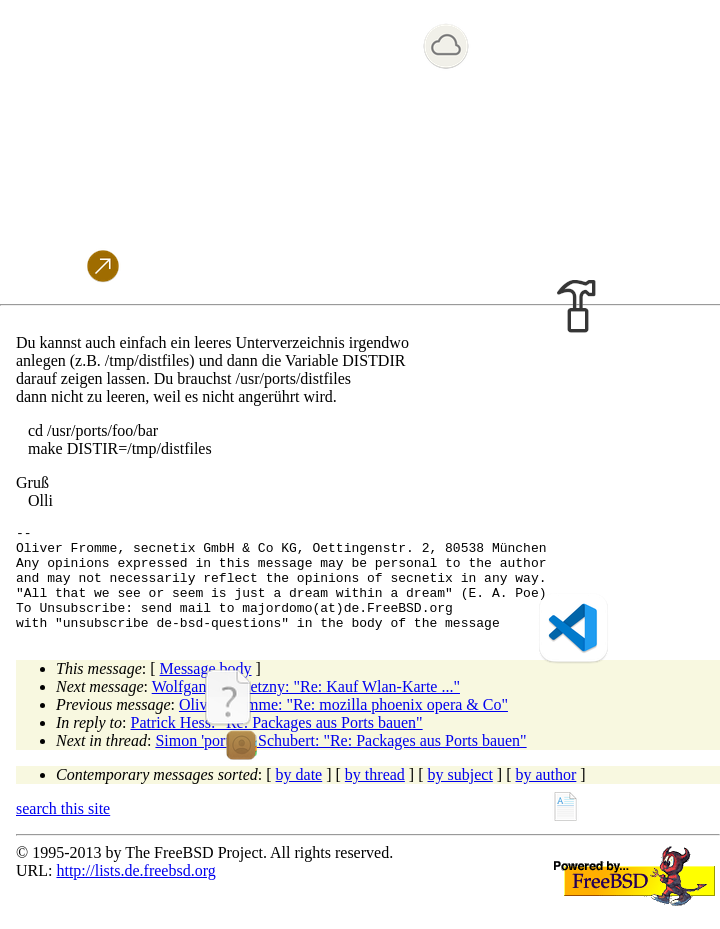  What do you see at coordinates (578, 308) in the screenshot?
I see `access developer tools` at bounding box center [578, 308].